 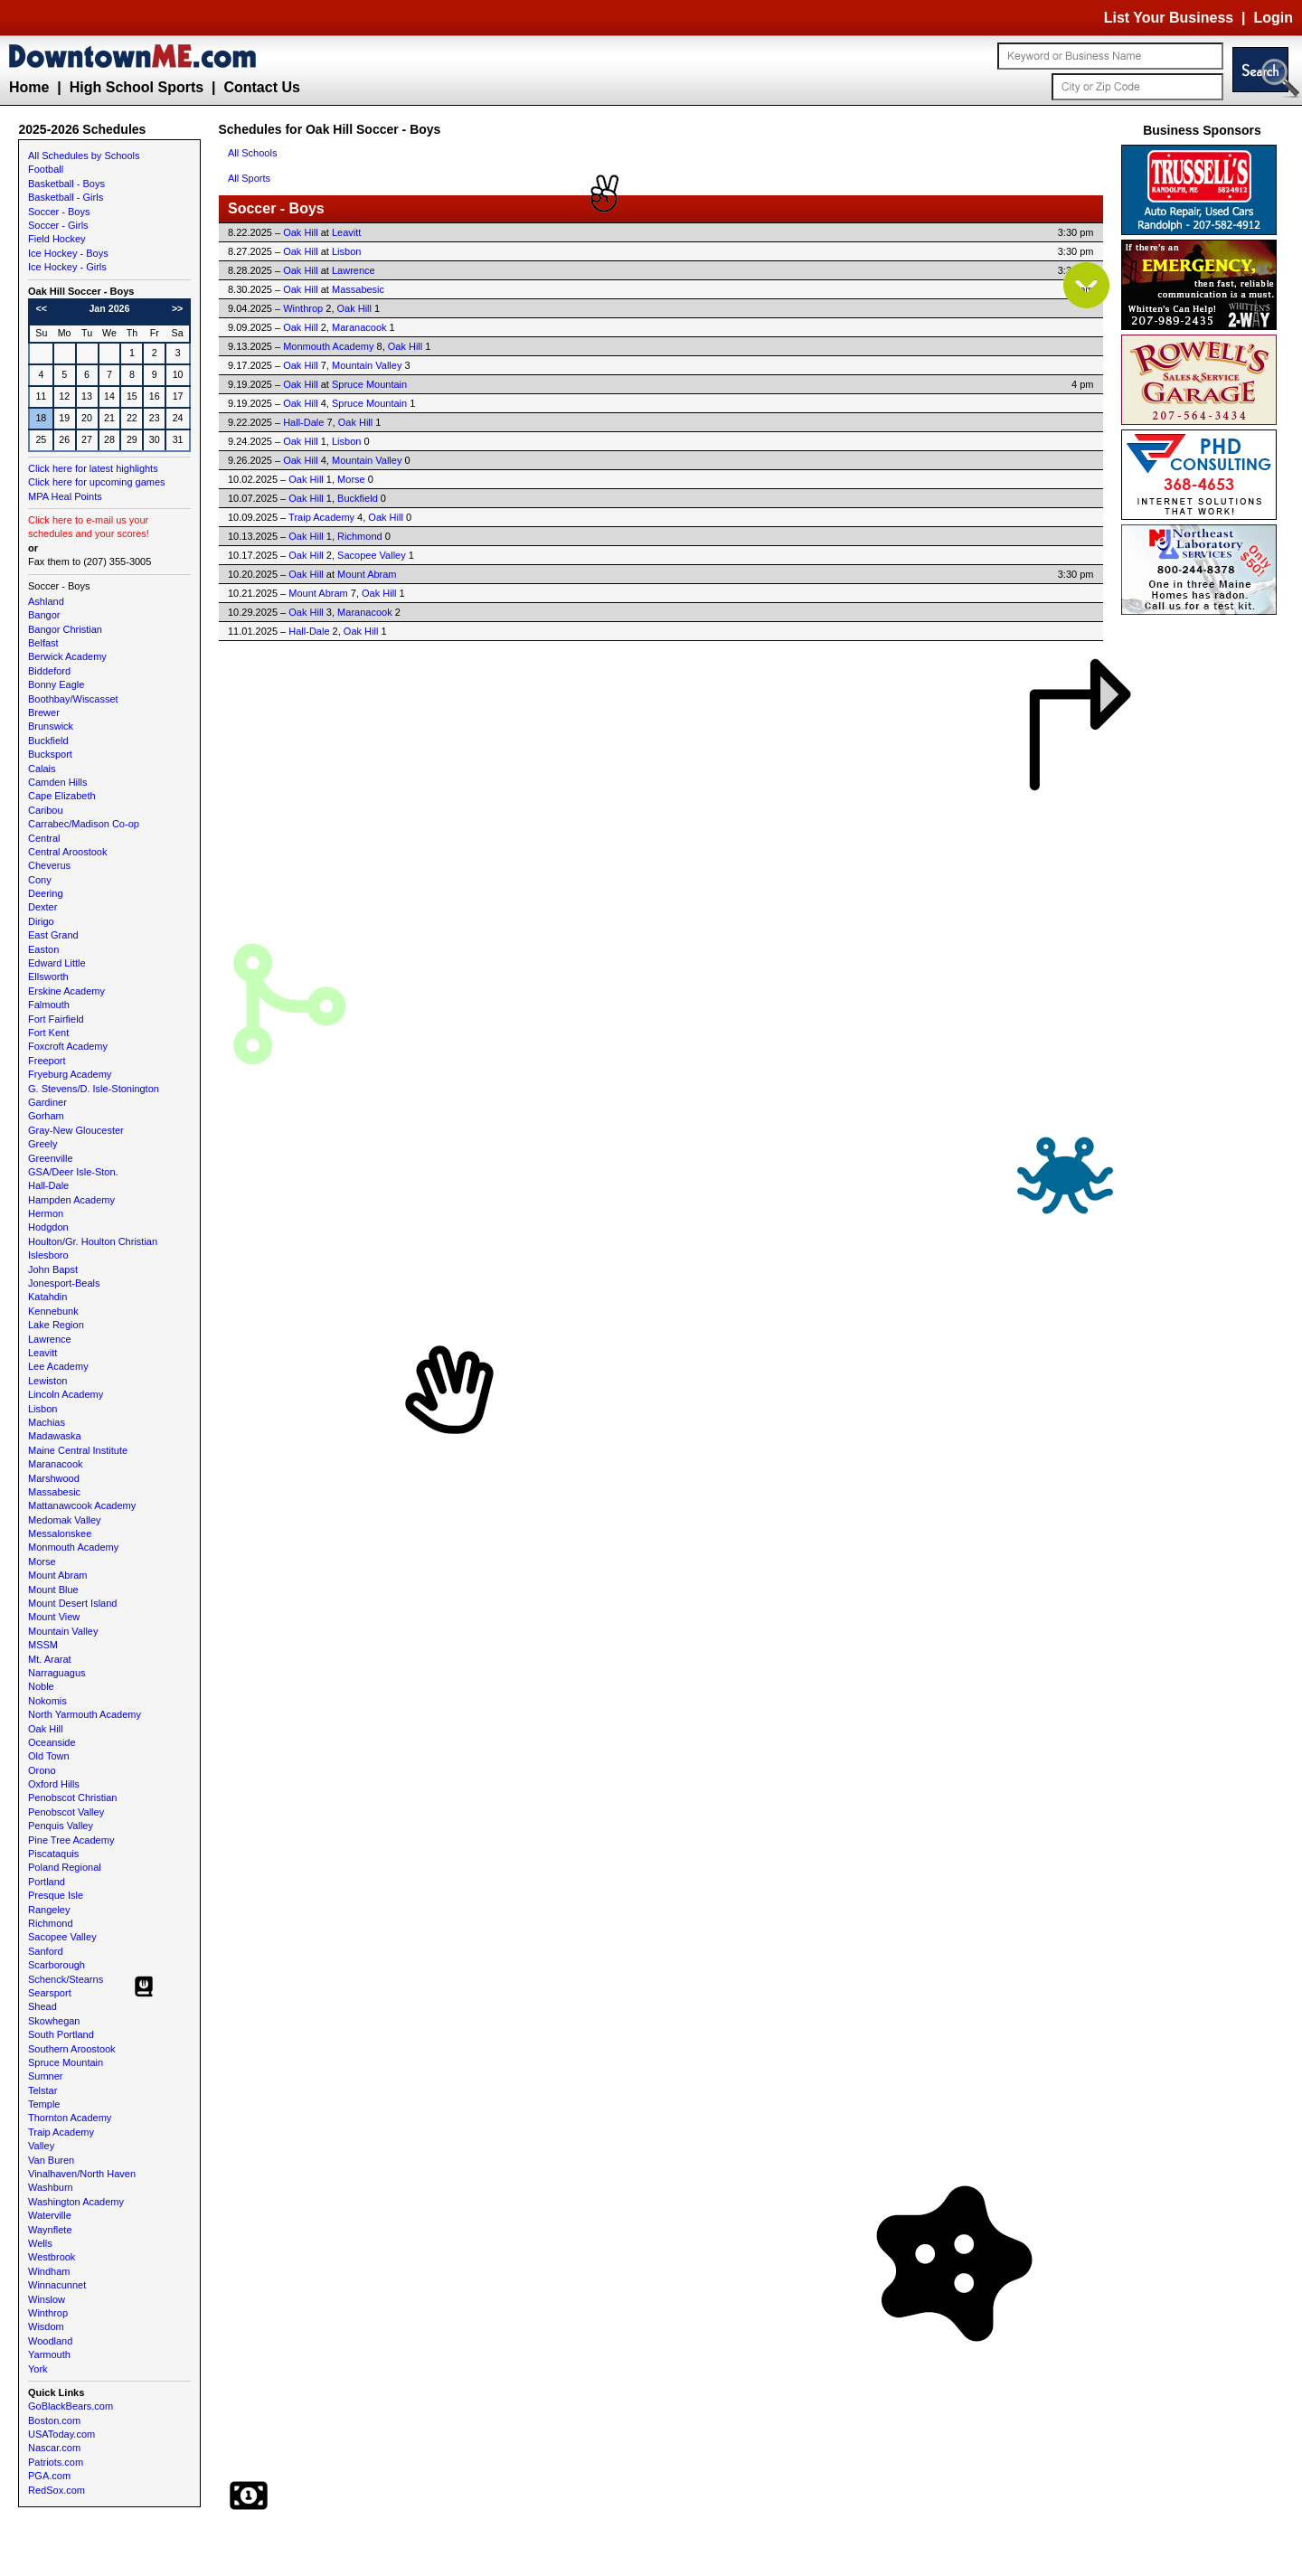 What do you see at coordinates (1070, 724) in the screenshot?
I see `redirect or forward content` at bounding box center [1070, 724].